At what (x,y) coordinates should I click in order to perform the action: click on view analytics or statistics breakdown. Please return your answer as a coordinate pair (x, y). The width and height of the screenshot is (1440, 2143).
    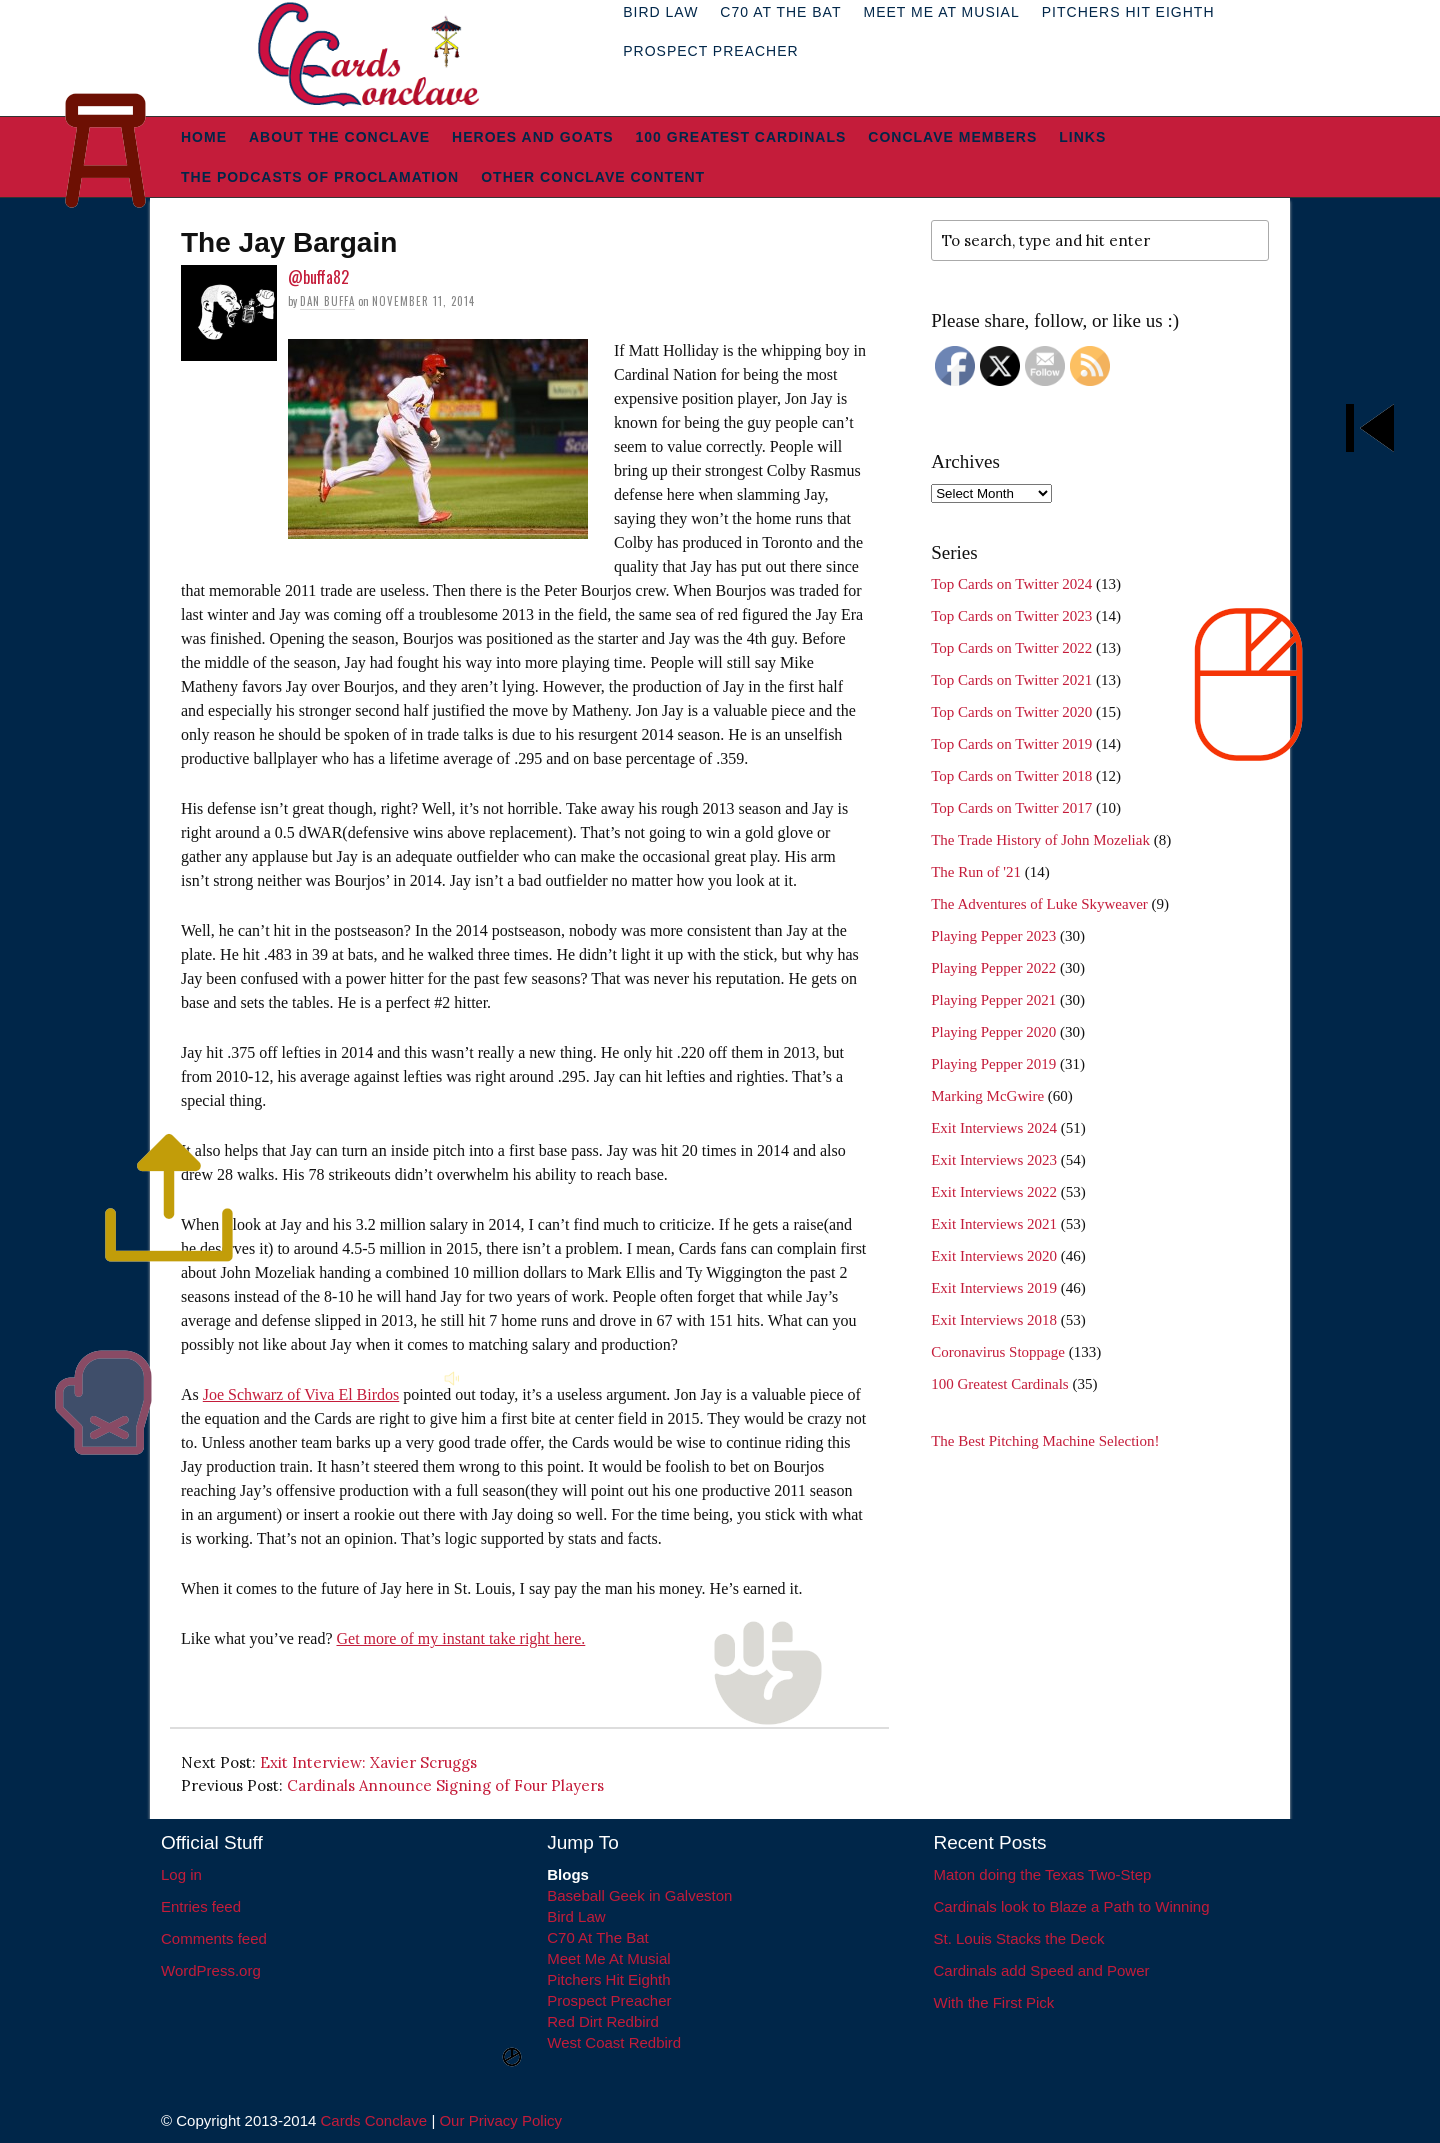
    Looking at the image, I should click on (512, 2057).